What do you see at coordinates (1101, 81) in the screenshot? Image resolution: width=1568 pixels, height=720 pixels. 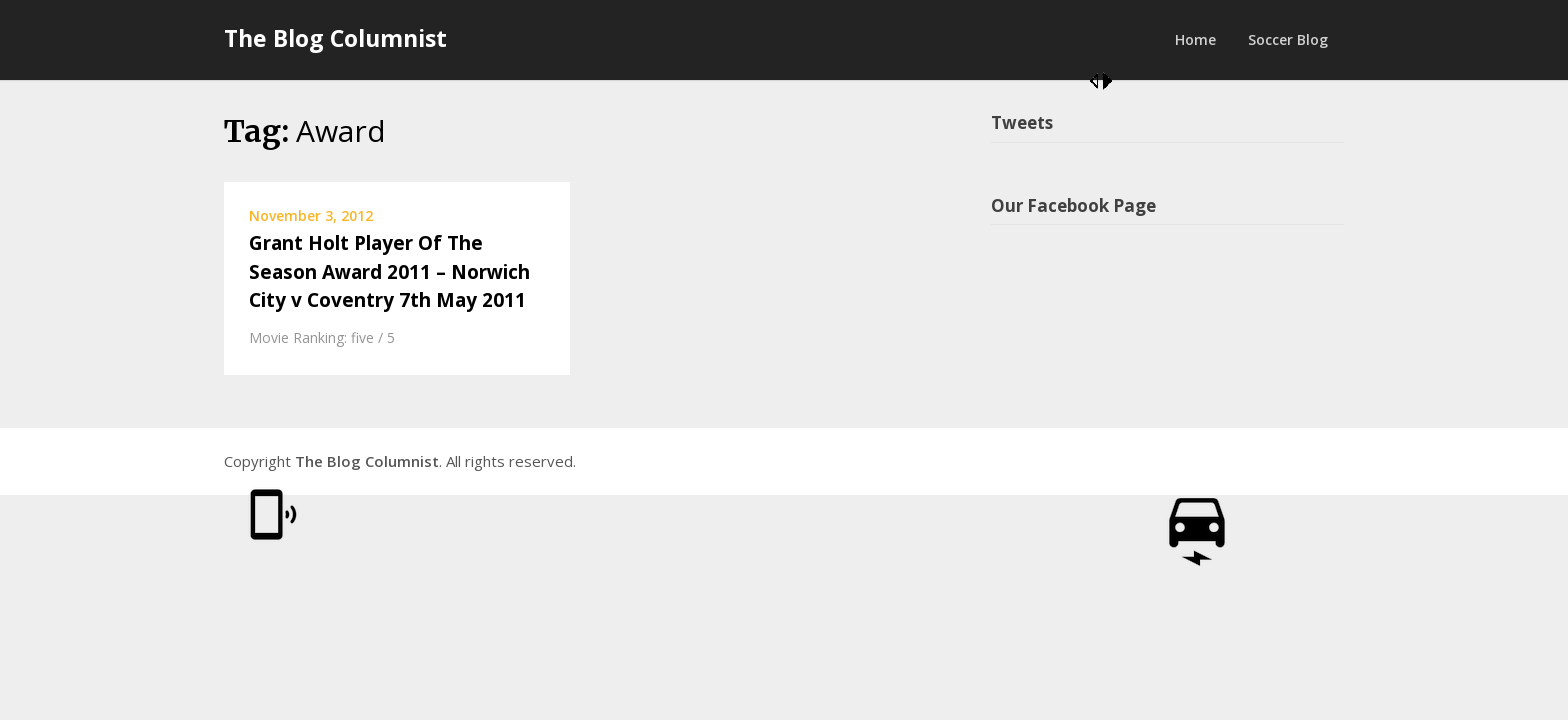 I see `switch to the left panel or view` at bounding box center [1101, 81].